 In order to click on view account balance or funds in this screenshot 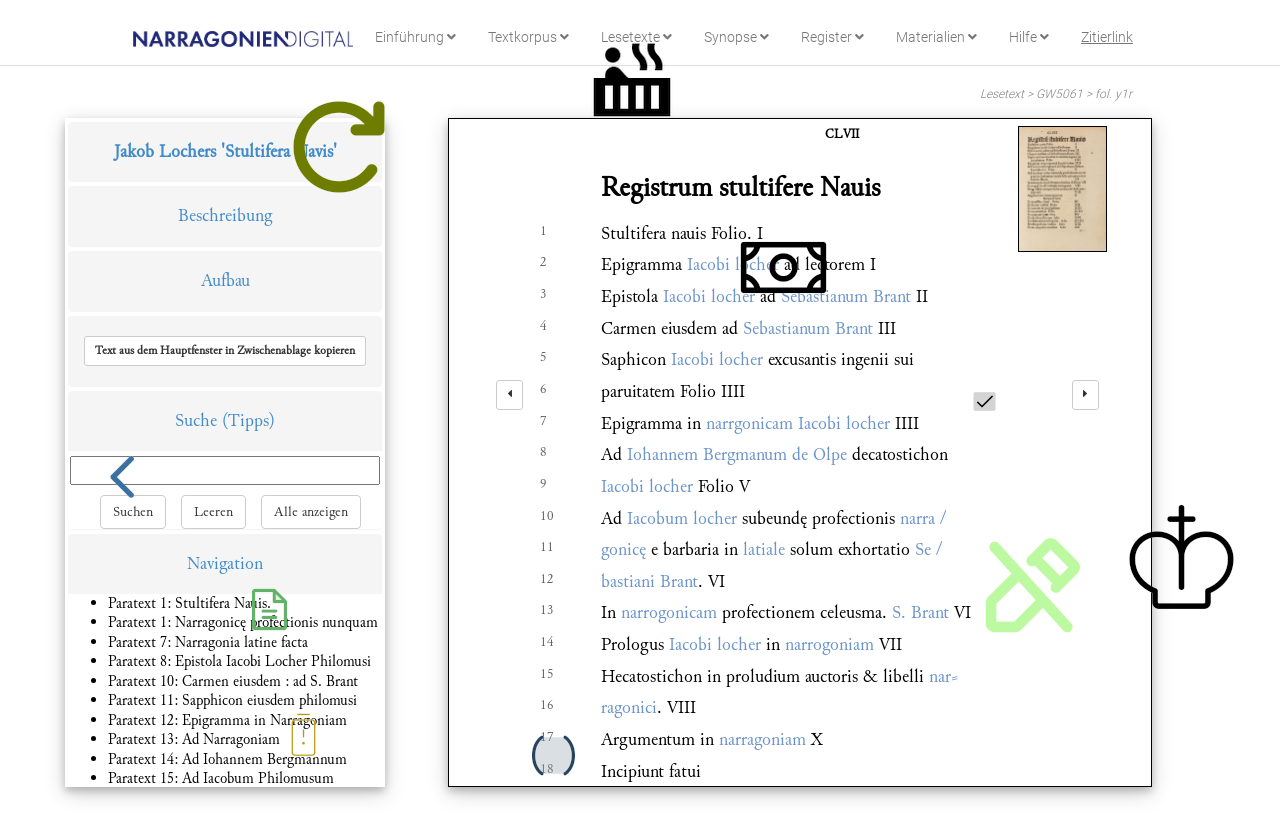, I will do `click(783, 267)`.